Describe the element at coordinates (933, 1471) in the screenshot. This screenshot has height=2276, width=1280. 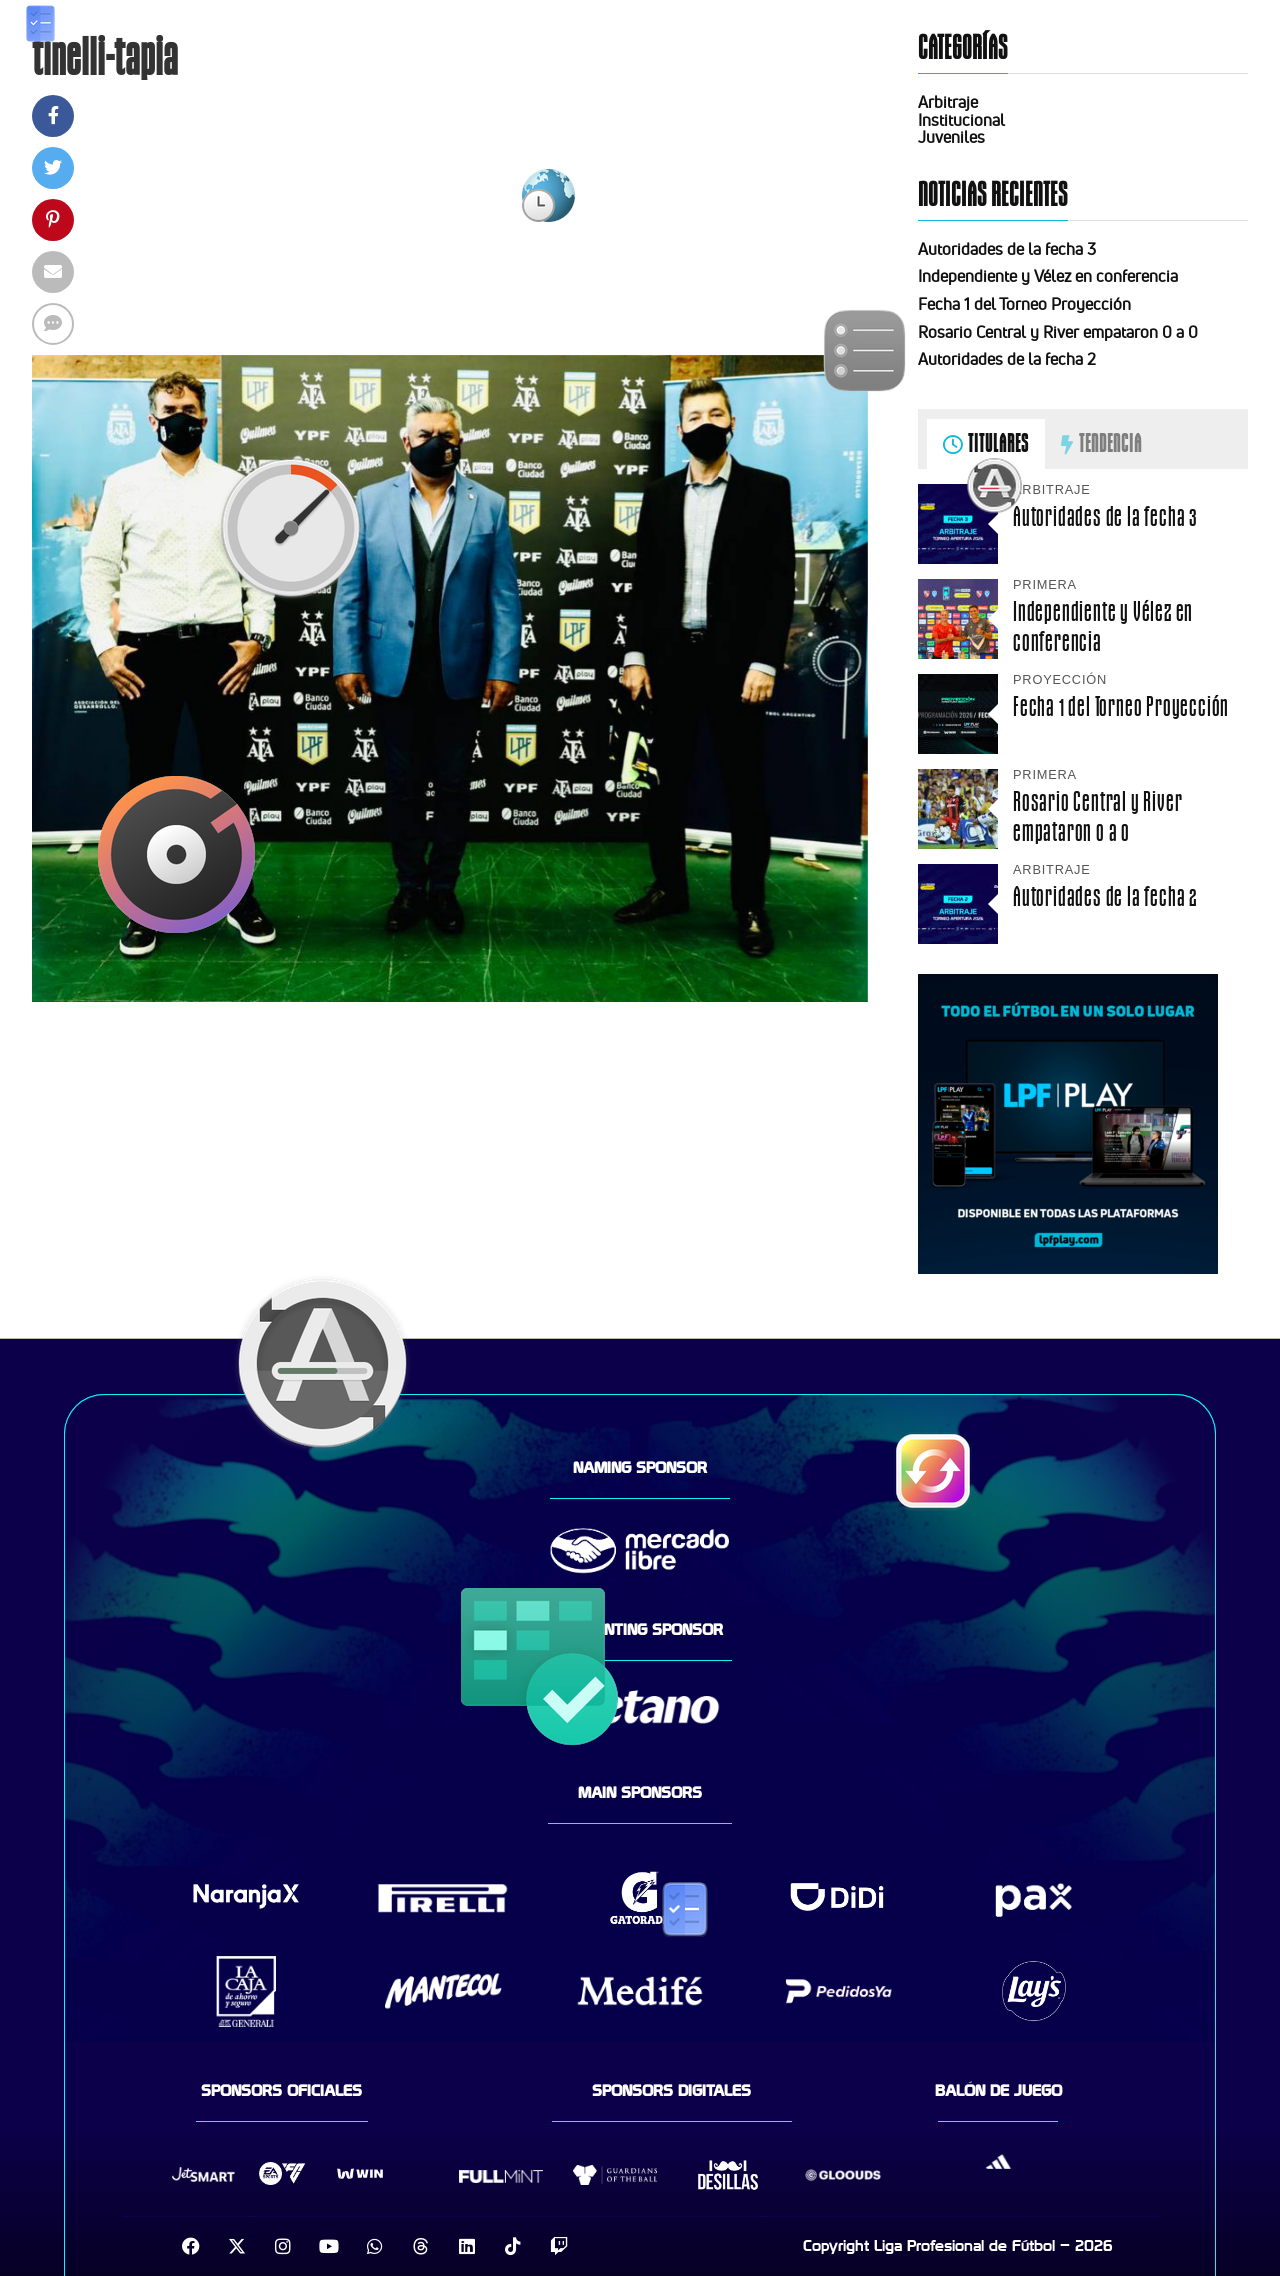
I see `open switcheroo image converter app` at that location.